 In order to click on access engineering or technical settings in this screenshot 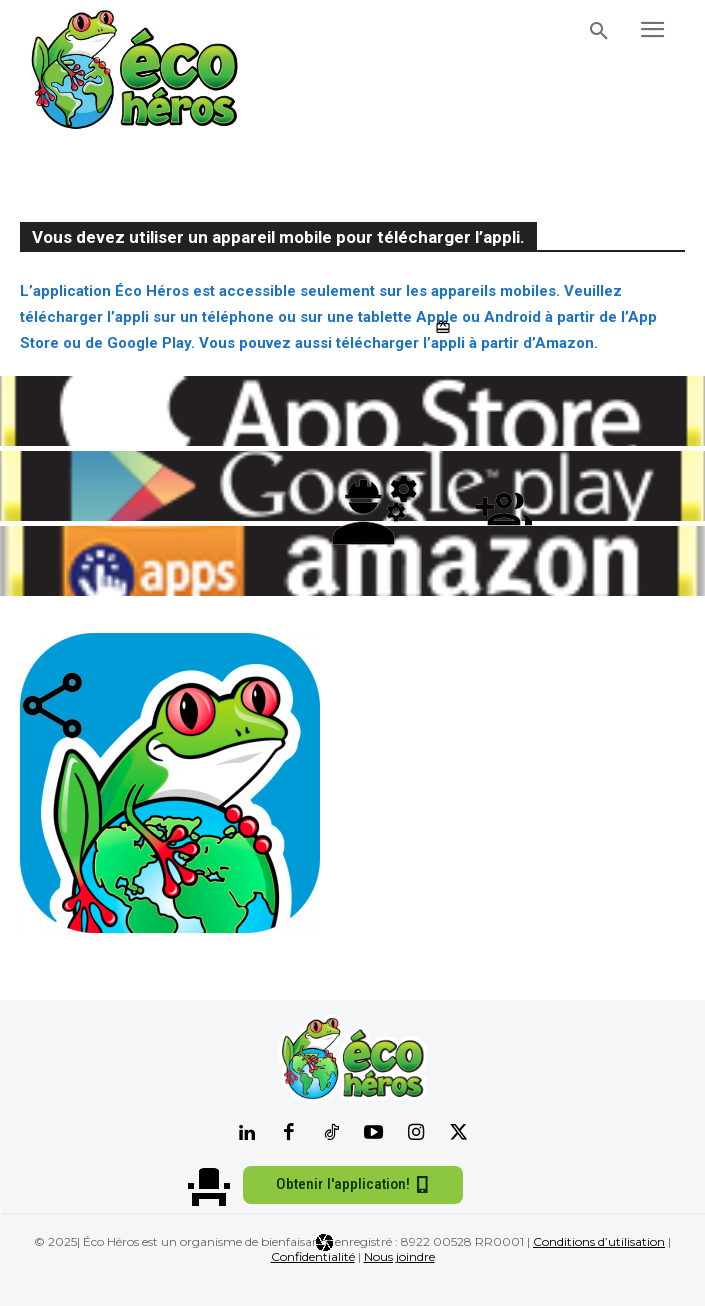, I will do `click(375, 510)`.